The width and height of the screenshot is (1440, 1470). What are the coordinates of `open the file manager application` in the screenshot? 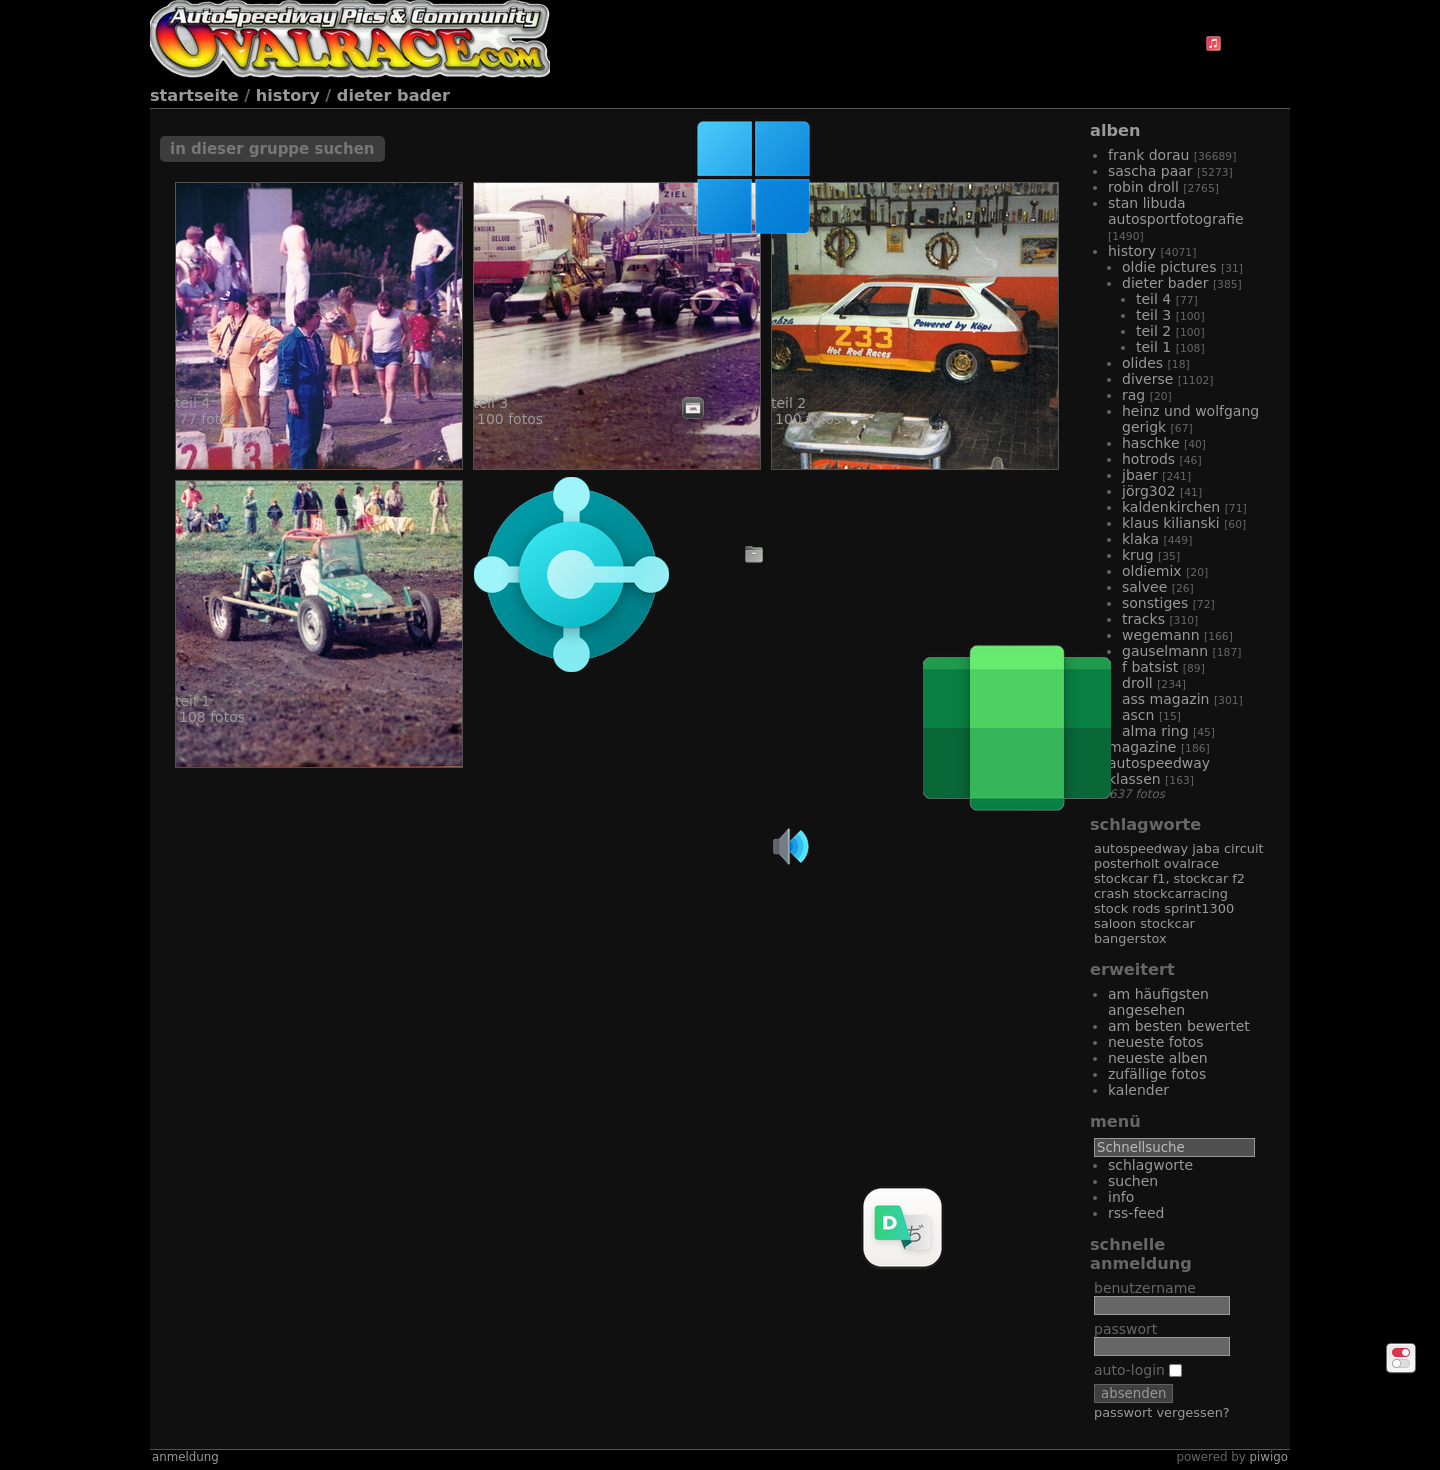 It's located at (754, 554).